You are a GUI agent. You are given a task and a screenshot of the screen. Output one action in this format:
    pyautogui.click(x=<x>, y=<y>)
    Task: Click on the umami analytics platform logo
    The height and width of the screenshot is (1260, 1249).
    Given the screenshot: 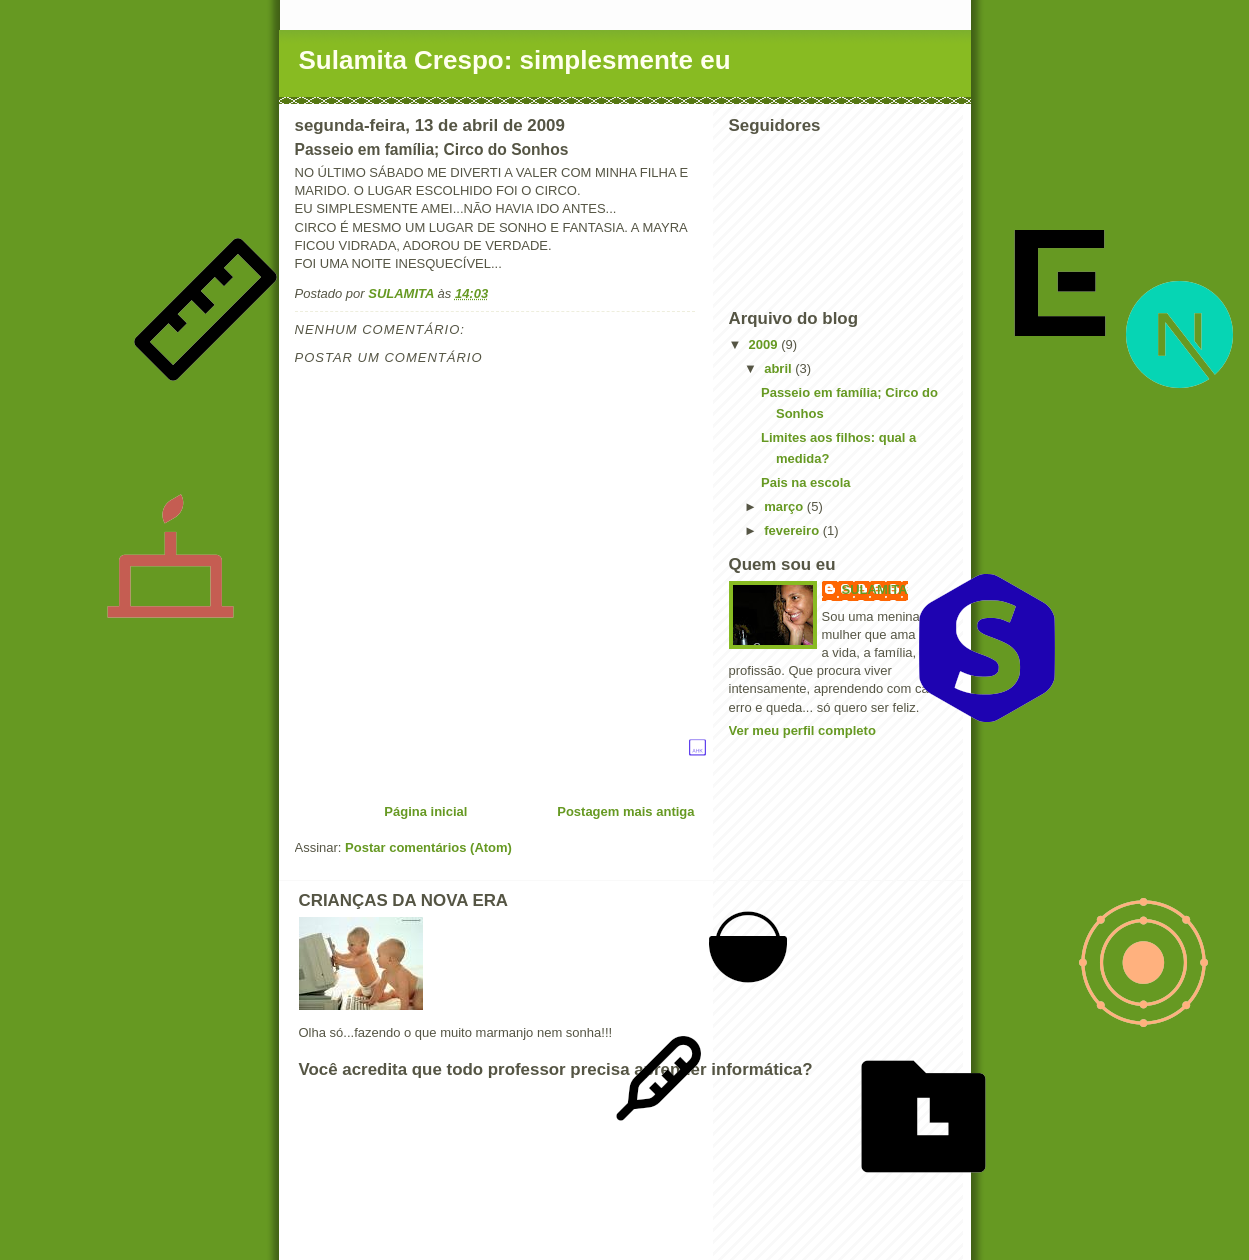 What is the action you would take?
    pyautogui.click(x=748, y=947)
    